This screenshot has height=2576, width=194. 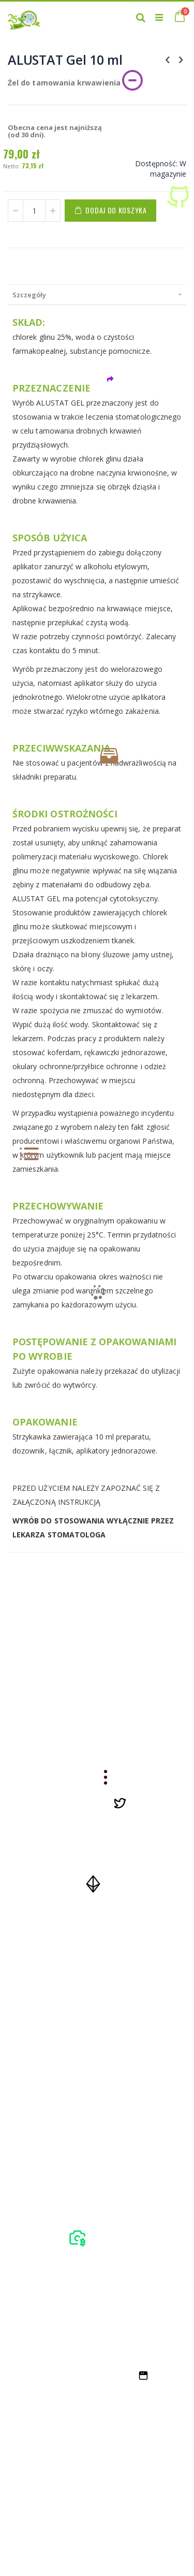 I want to click on view project on github, so click(x=178, y=197).